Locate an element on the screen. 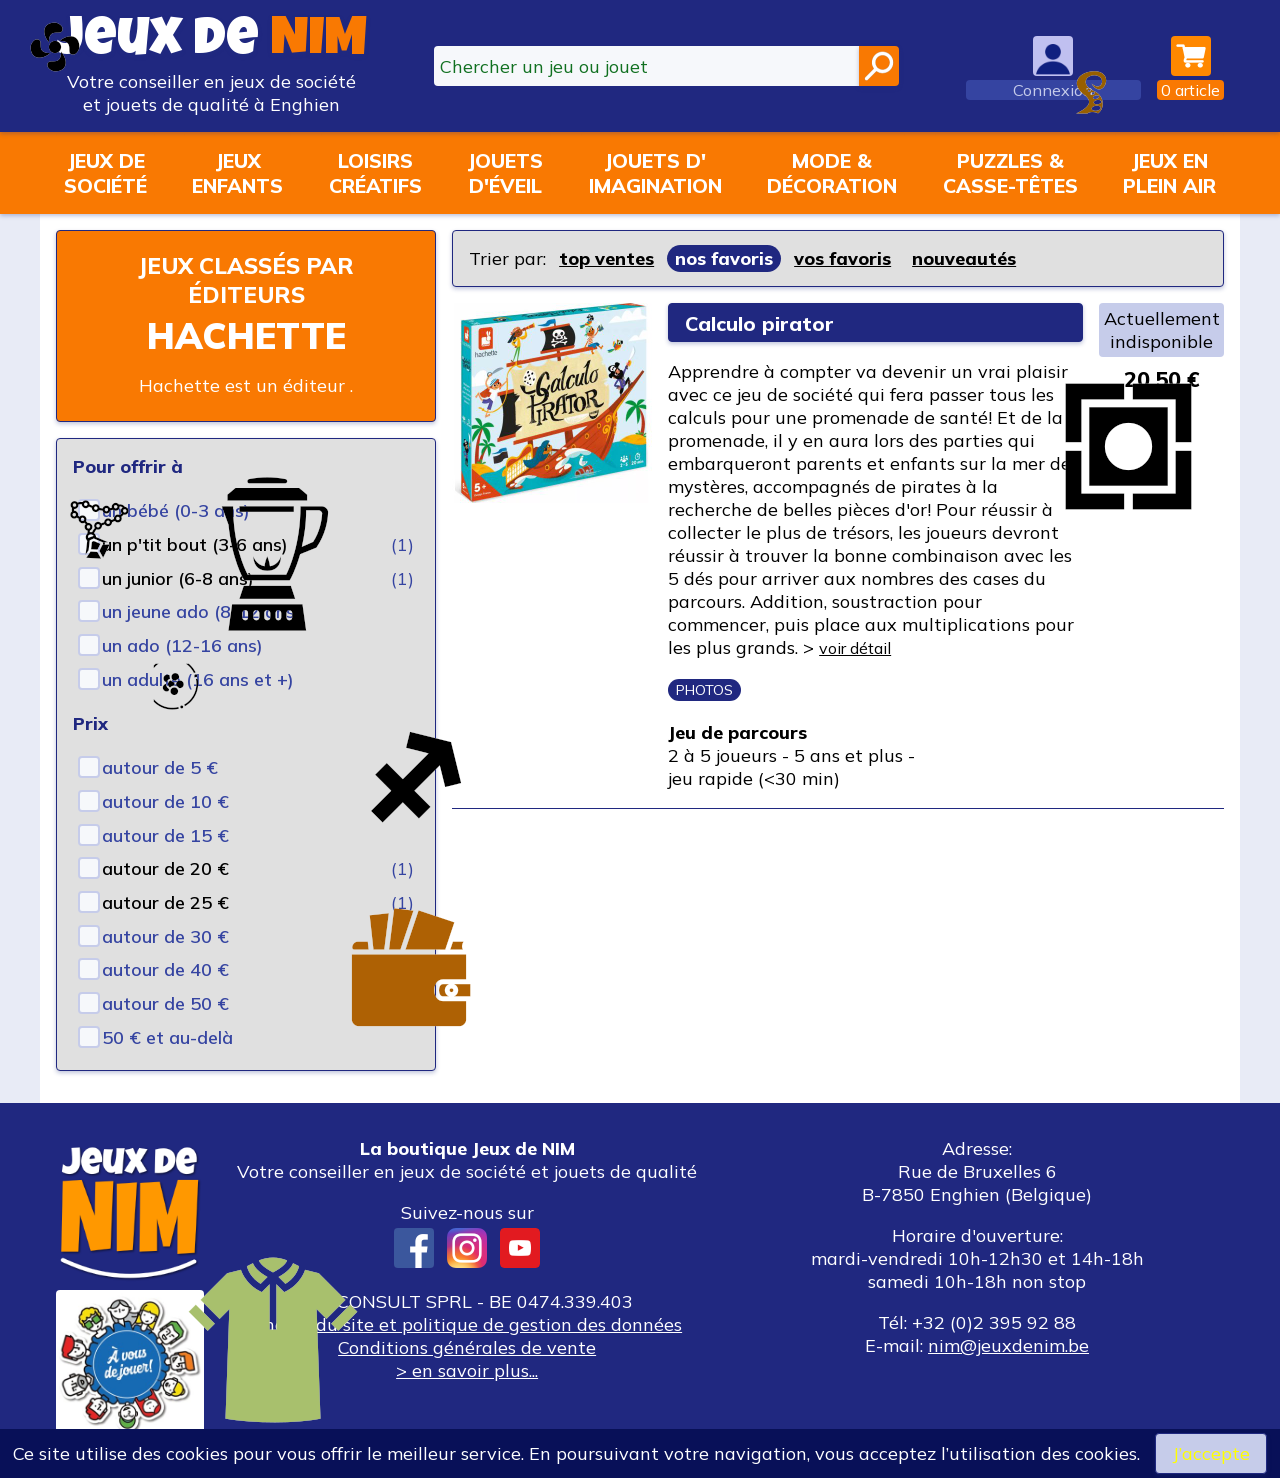 The width and height of the screenshot is (1280, 1478). represents a sea creature or kraken enemy type is located at coordinates (1091, 93).